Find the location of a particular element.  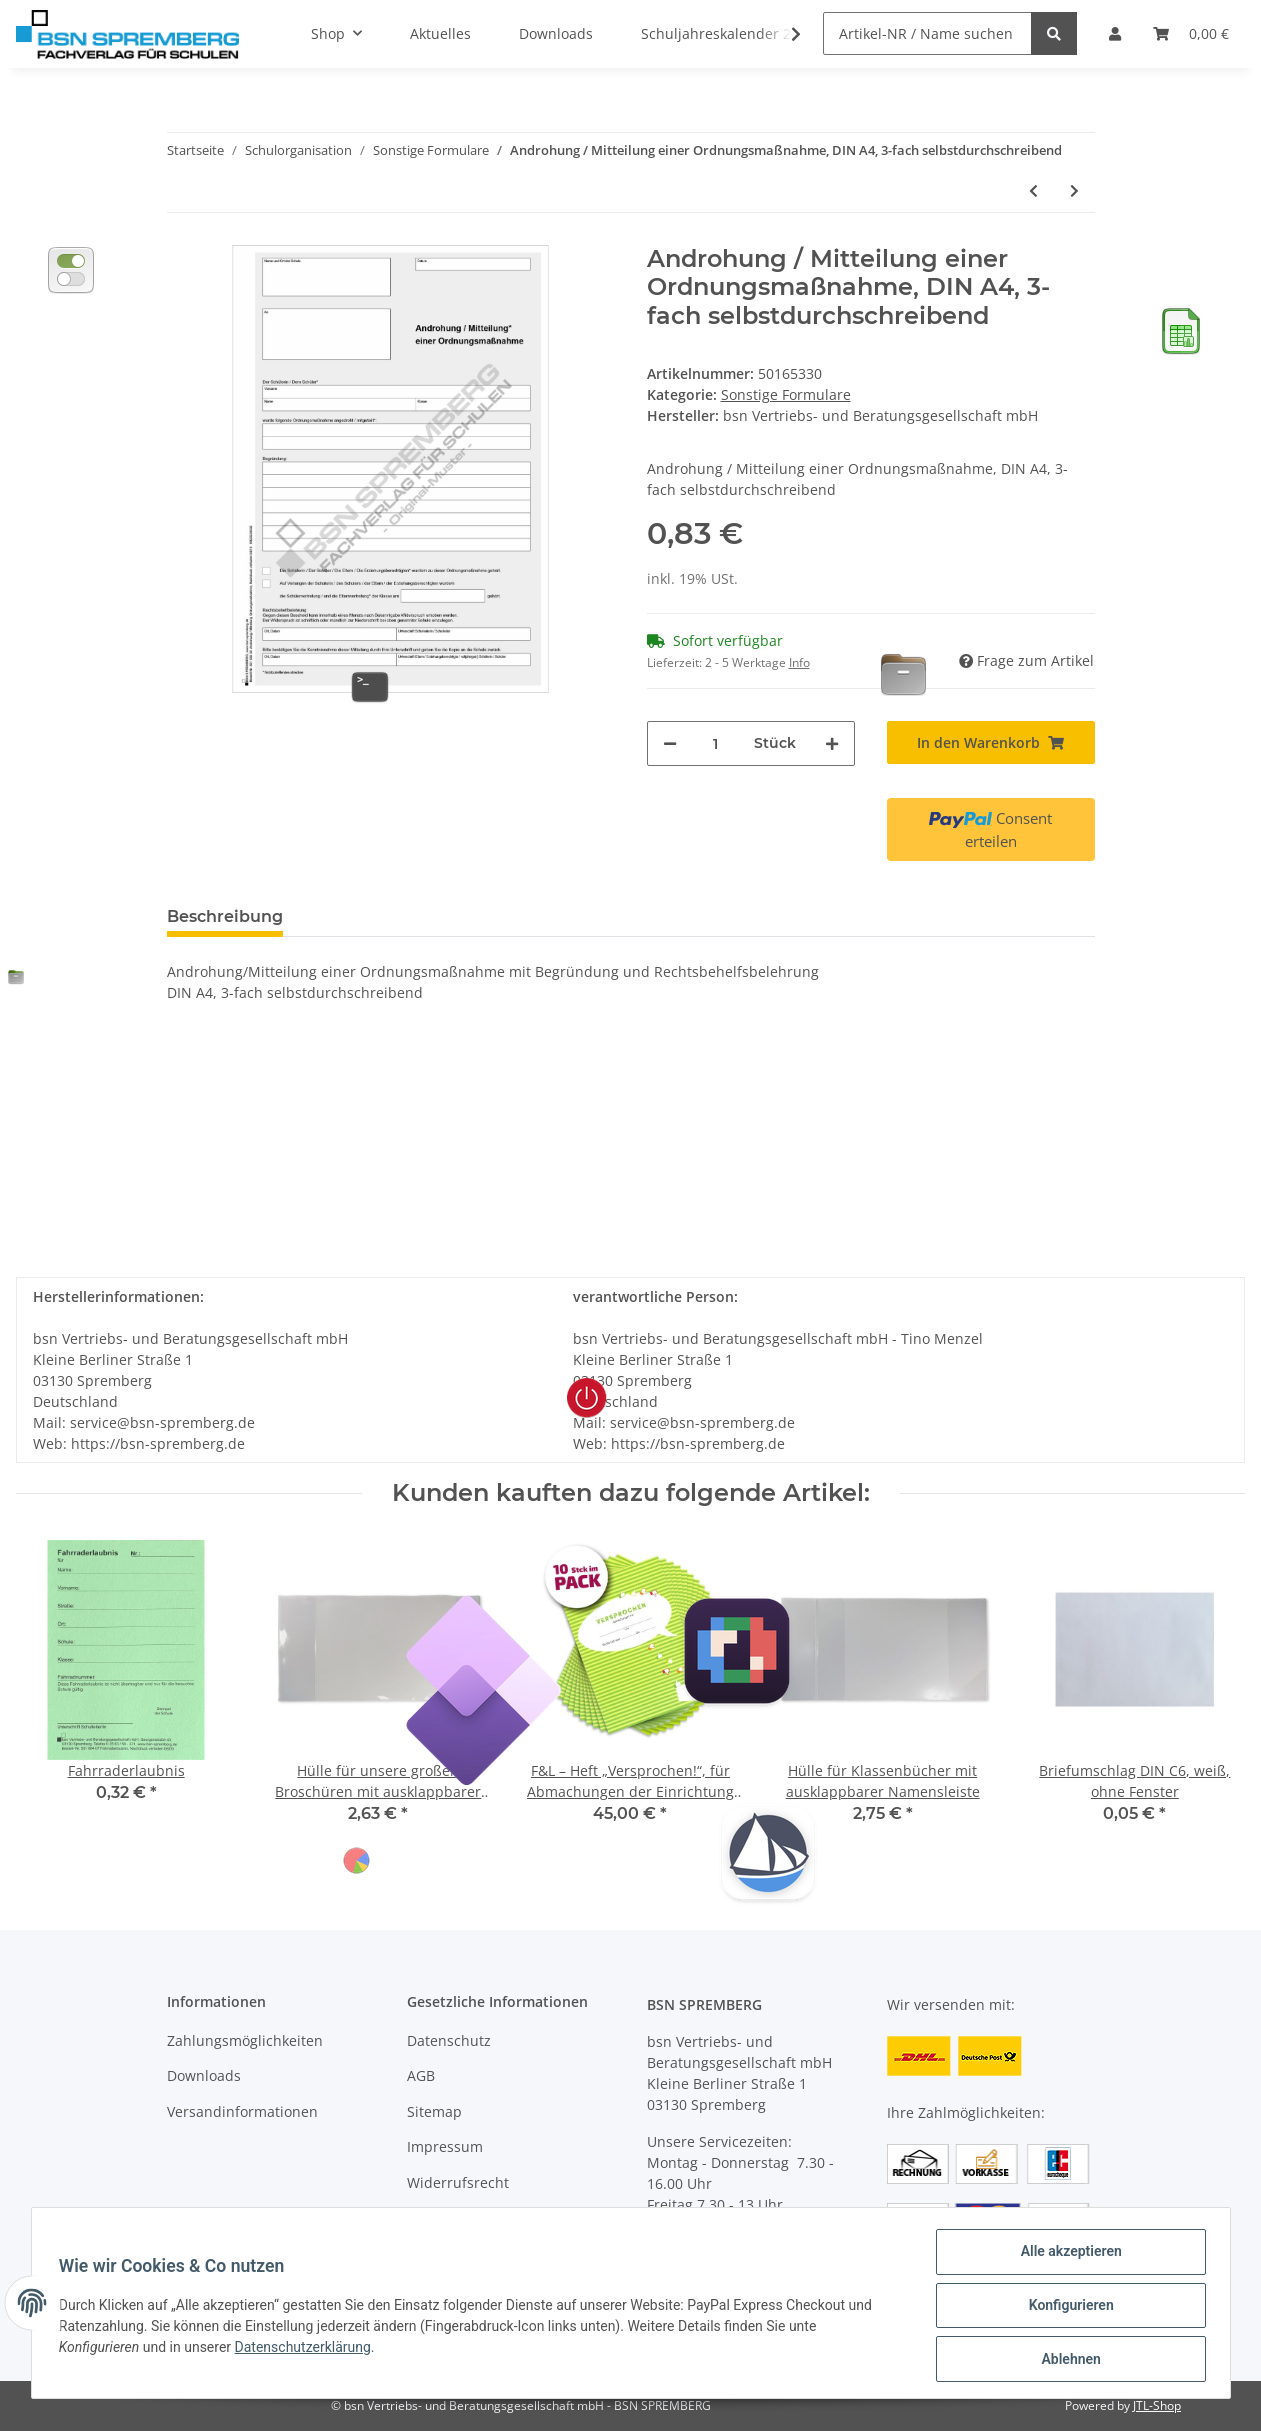

open the files application is located at coordinates (903, 674).